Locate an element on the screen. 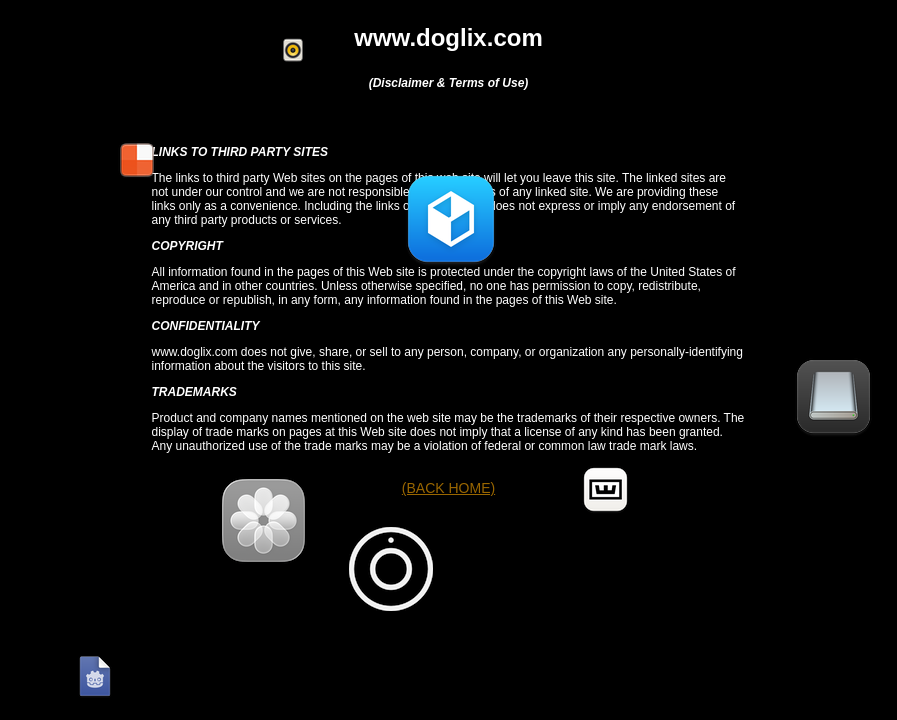 The height and width of the screenshot is (720, 897). open the flatpak software center is located at coordinates (451, 219).